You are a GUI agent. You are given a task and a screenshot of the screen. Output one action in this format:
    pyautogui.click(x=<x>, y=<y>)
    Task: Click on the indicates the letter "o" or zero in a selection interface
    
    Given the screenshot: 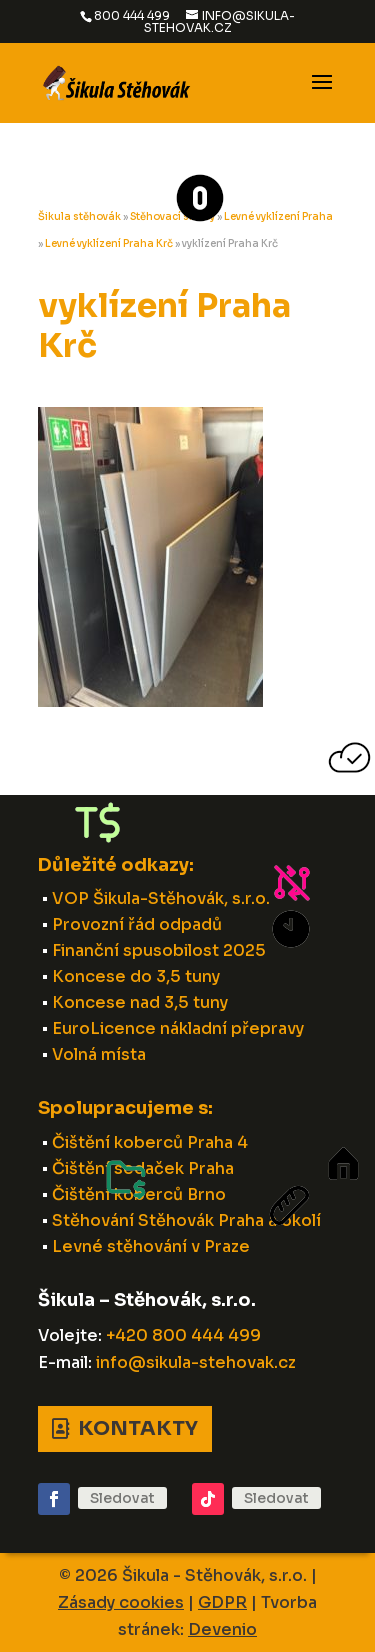 What is the action you would take?
    pyautogui.click(x=200, y=198)
    